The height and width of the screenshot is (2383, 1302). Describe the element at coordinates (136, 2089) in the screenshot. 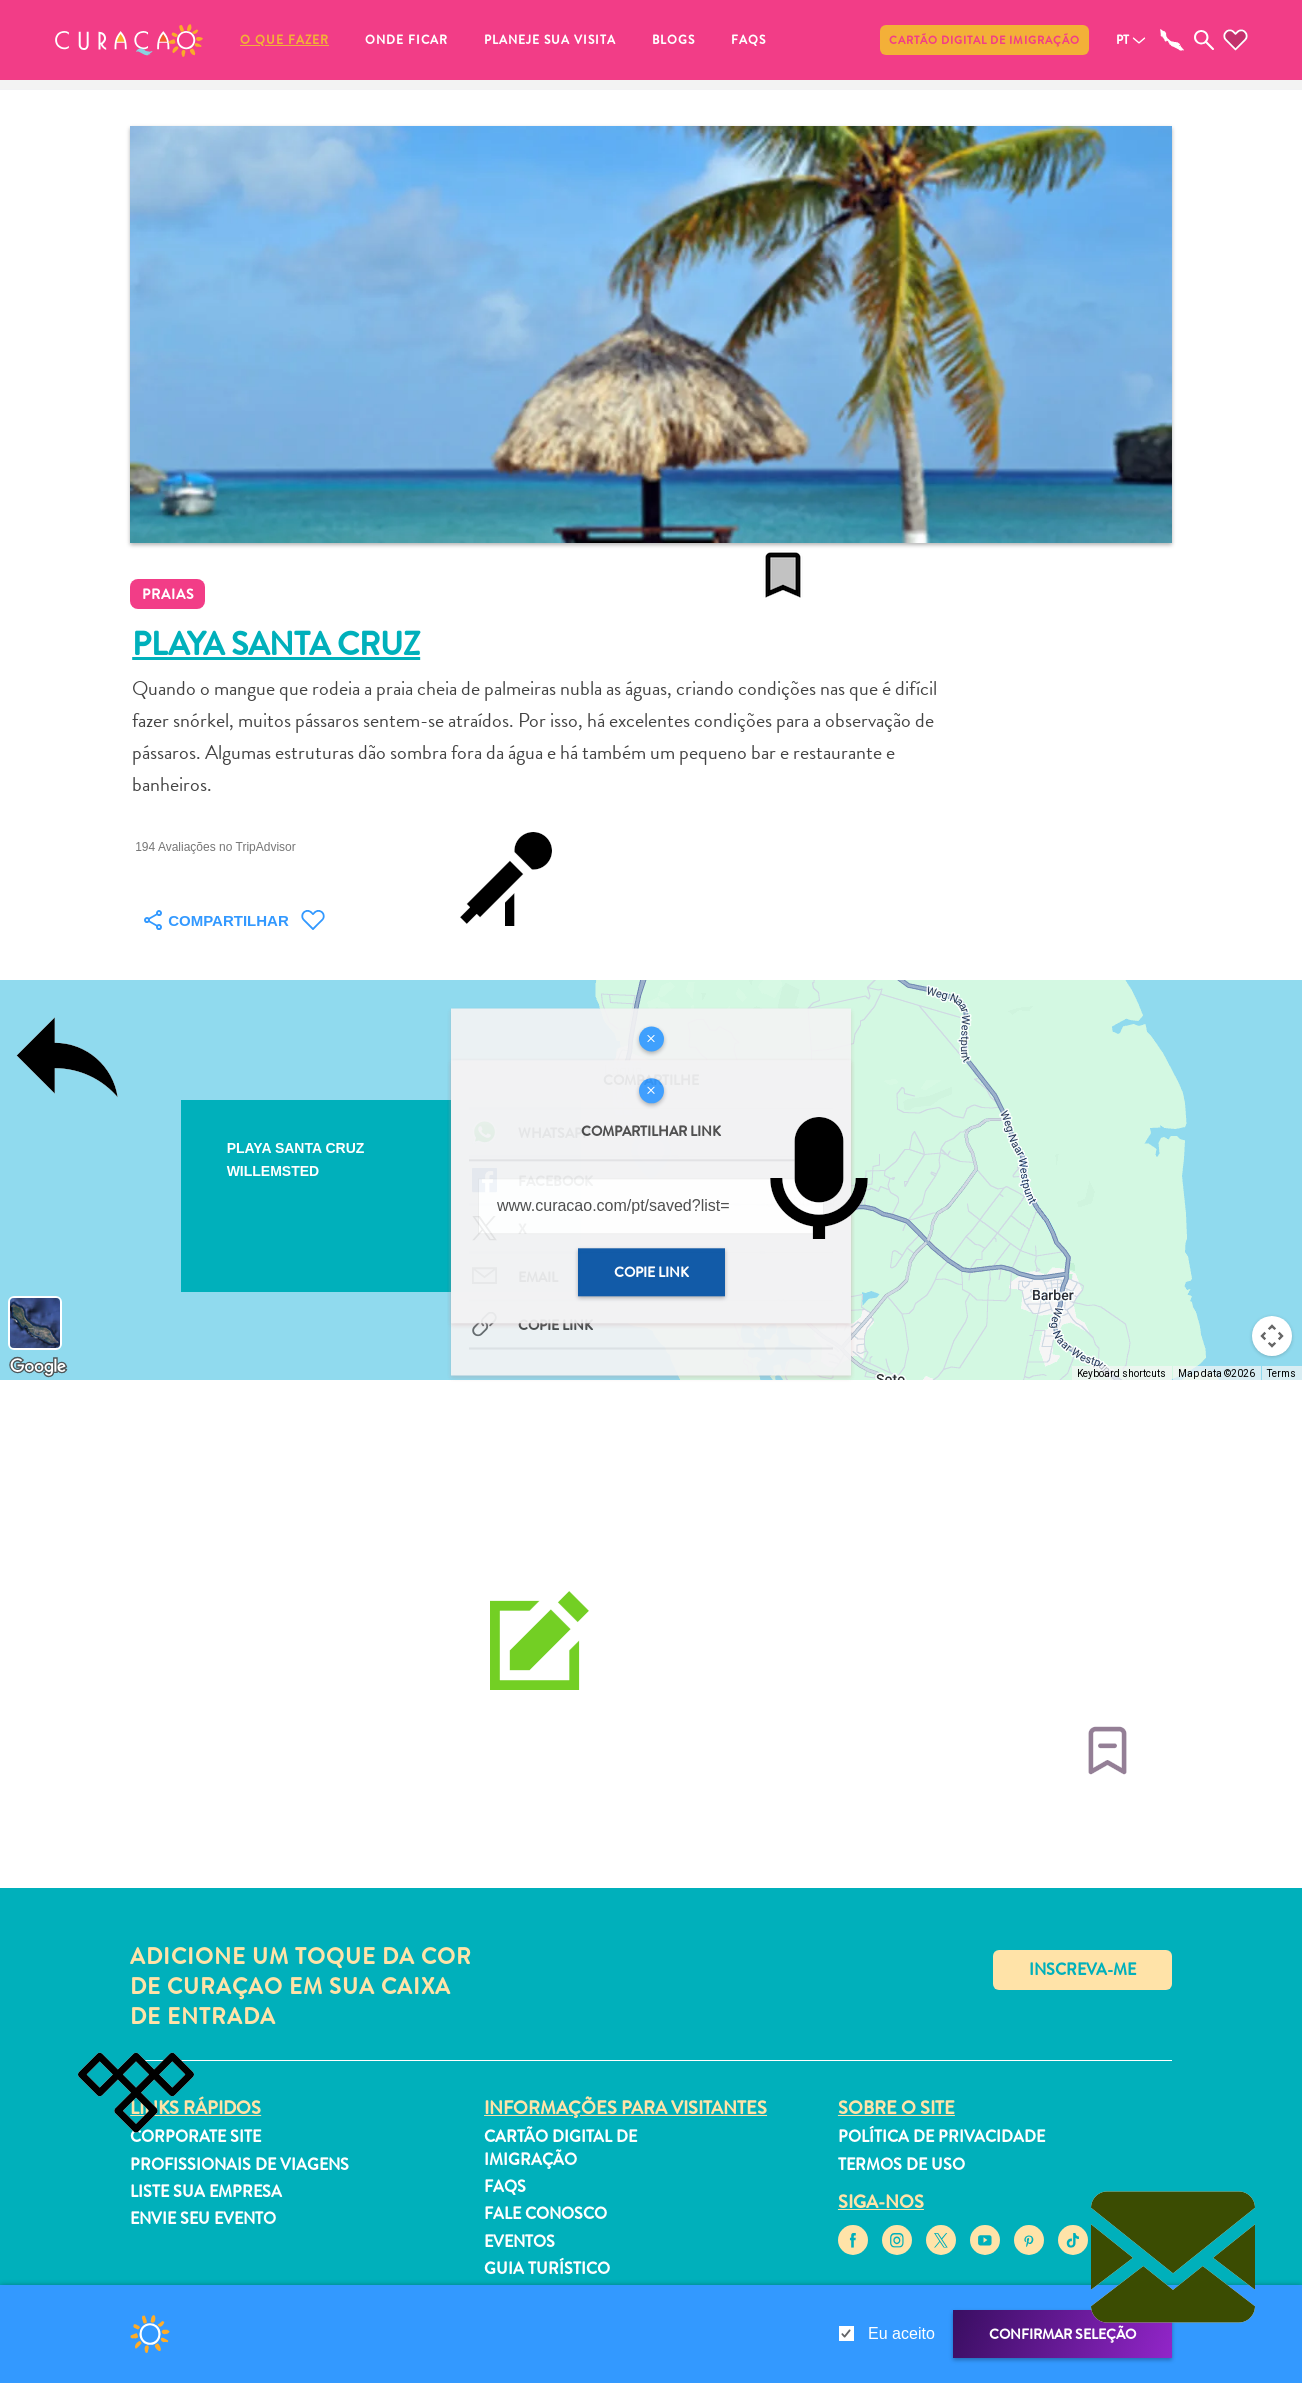

I see `open tidal music streaming app` at that location.